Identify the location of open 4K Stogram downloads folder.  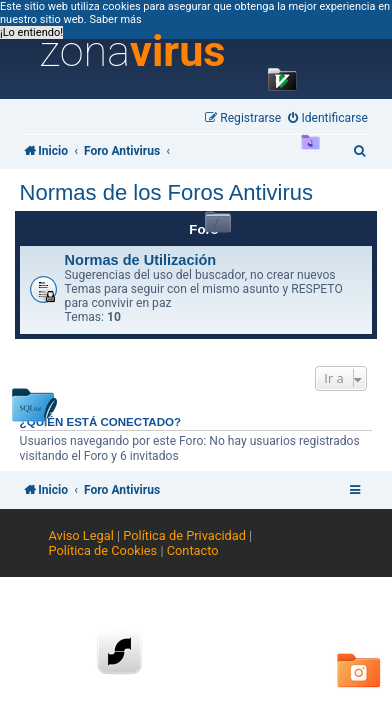
(358, 671).